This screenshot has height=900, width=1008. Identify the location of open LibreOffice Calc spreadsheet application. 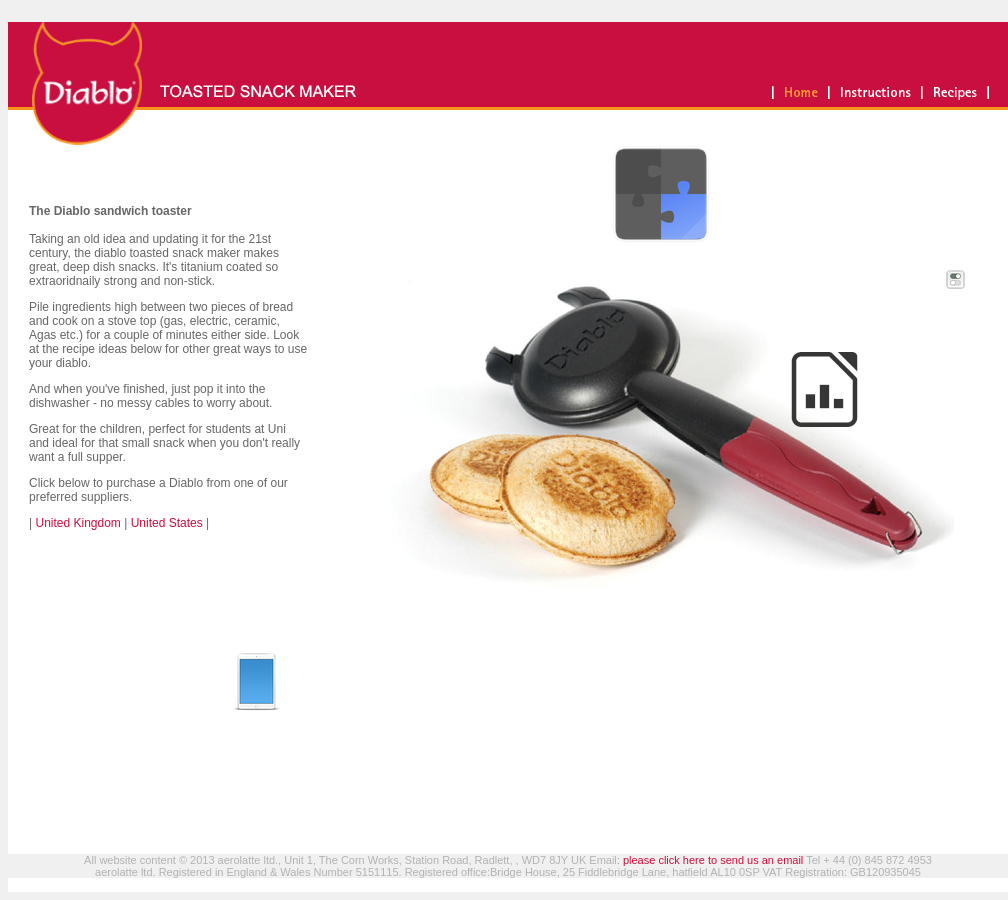
(824, 389).